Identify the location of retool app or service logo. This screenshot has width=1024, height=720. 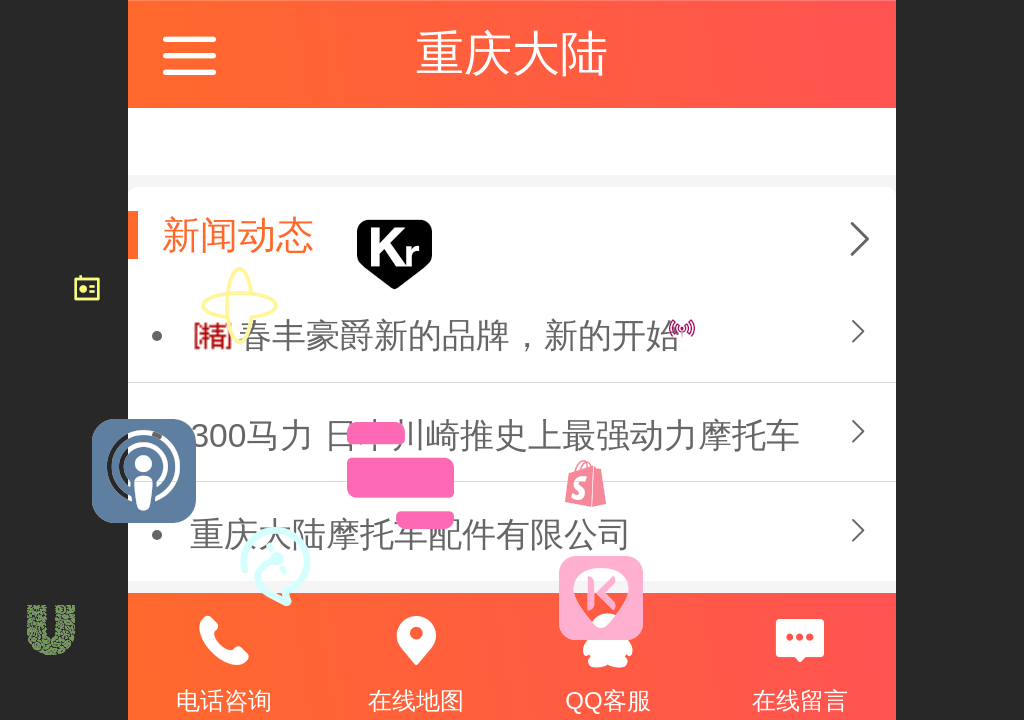
(400, 475).